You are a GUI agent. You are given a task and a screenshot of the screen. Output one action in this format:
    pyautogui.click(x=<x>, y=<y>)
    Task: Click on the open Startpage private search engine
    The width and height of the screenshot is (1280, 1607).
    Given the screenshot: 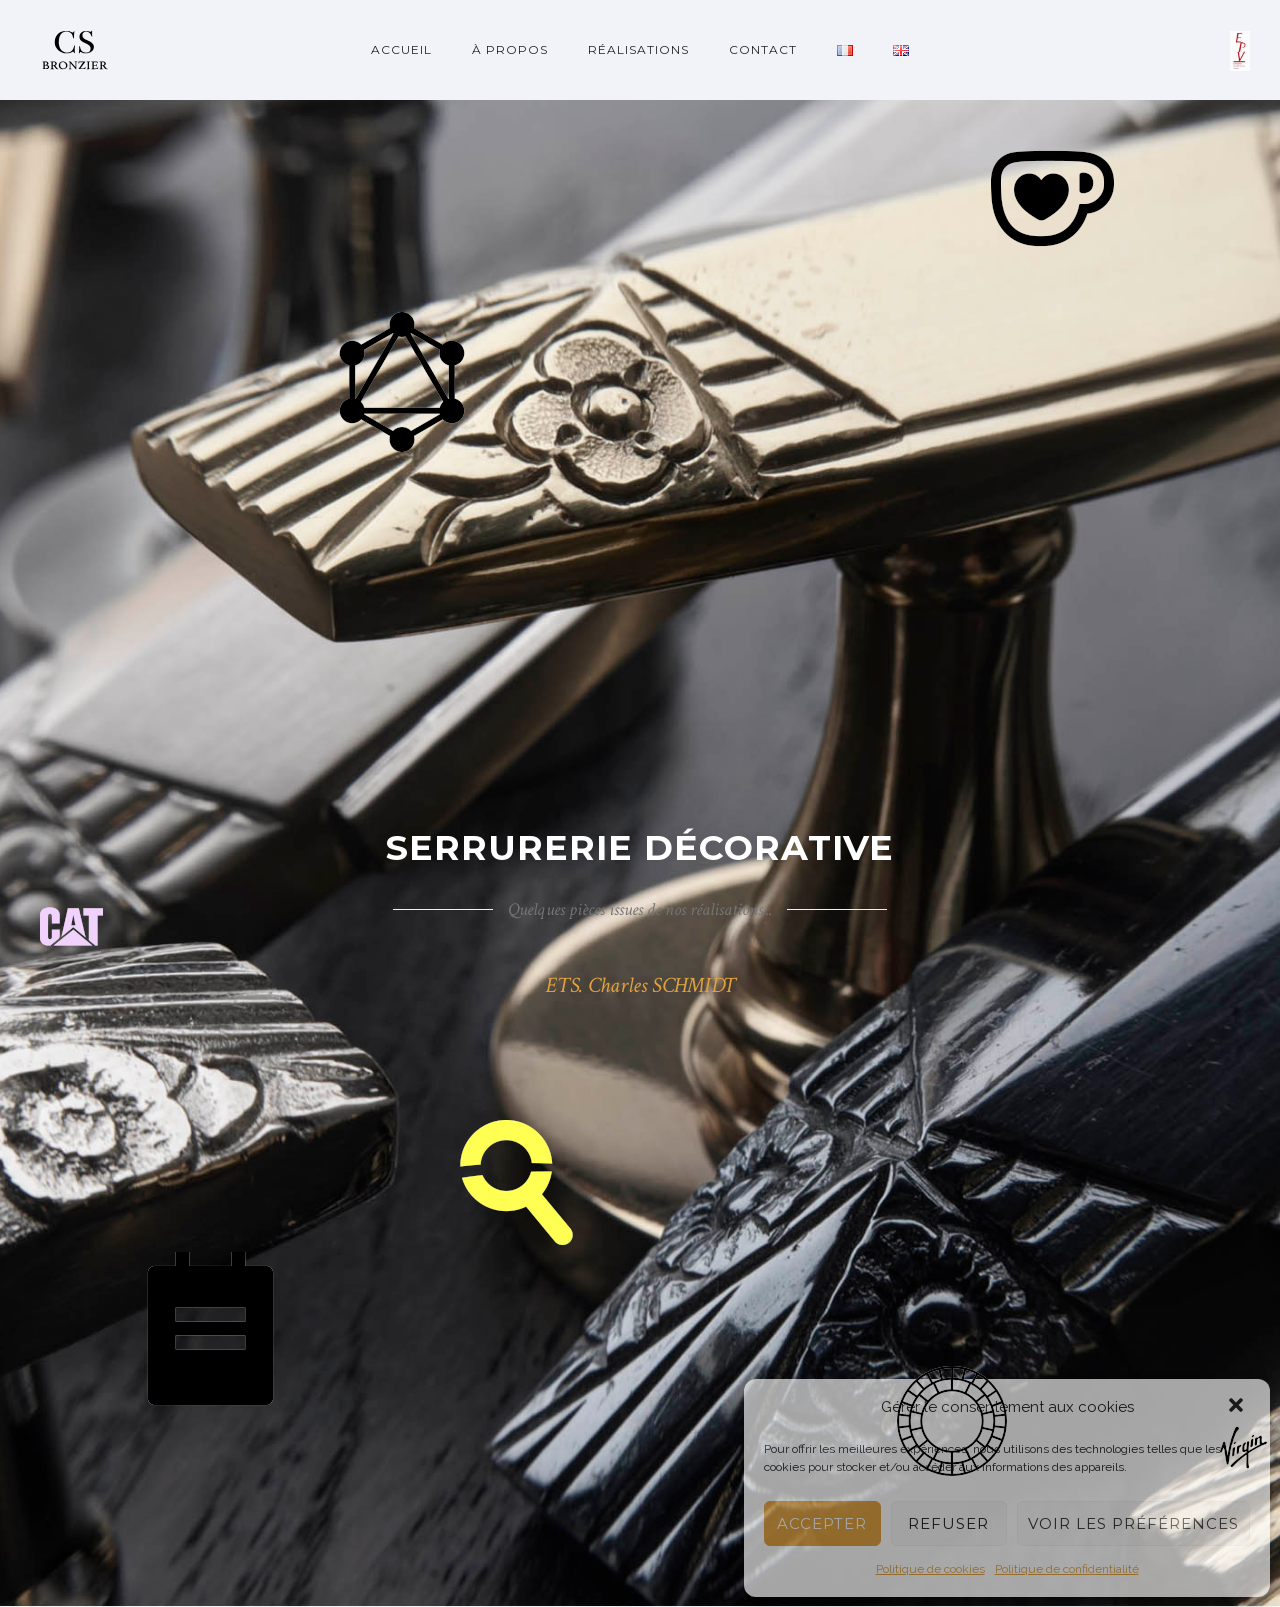 What is the action you would take?
    pyautogui.click(x=516, y=1182)
    